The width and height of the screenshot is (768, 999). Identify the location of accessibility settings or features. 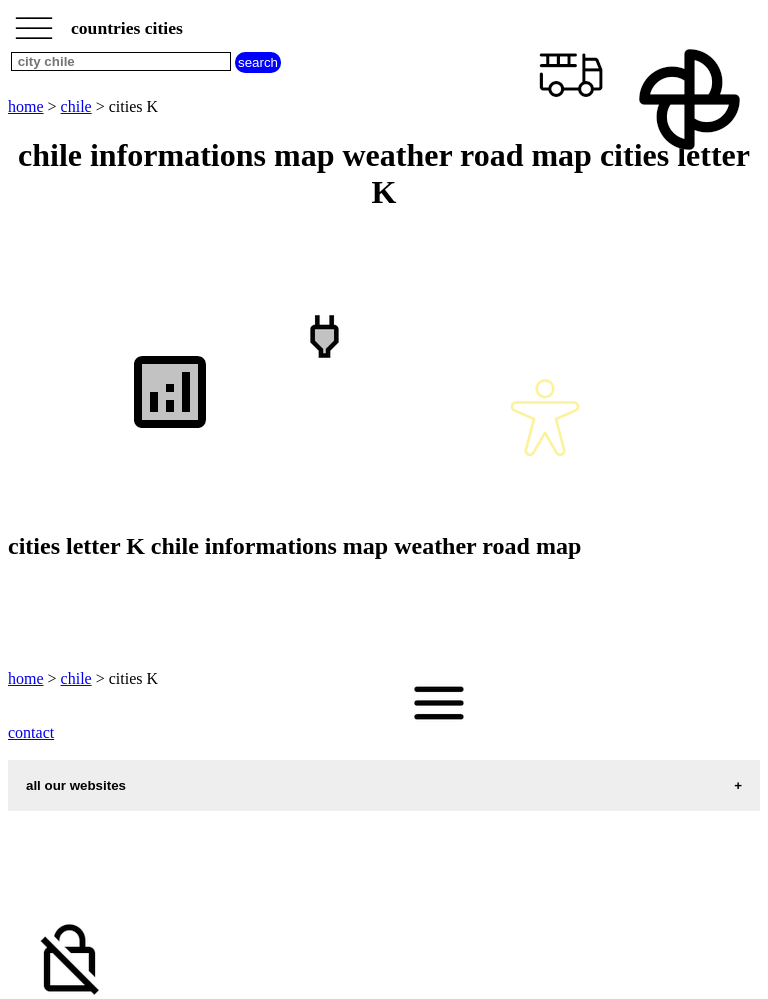
(545, 419).